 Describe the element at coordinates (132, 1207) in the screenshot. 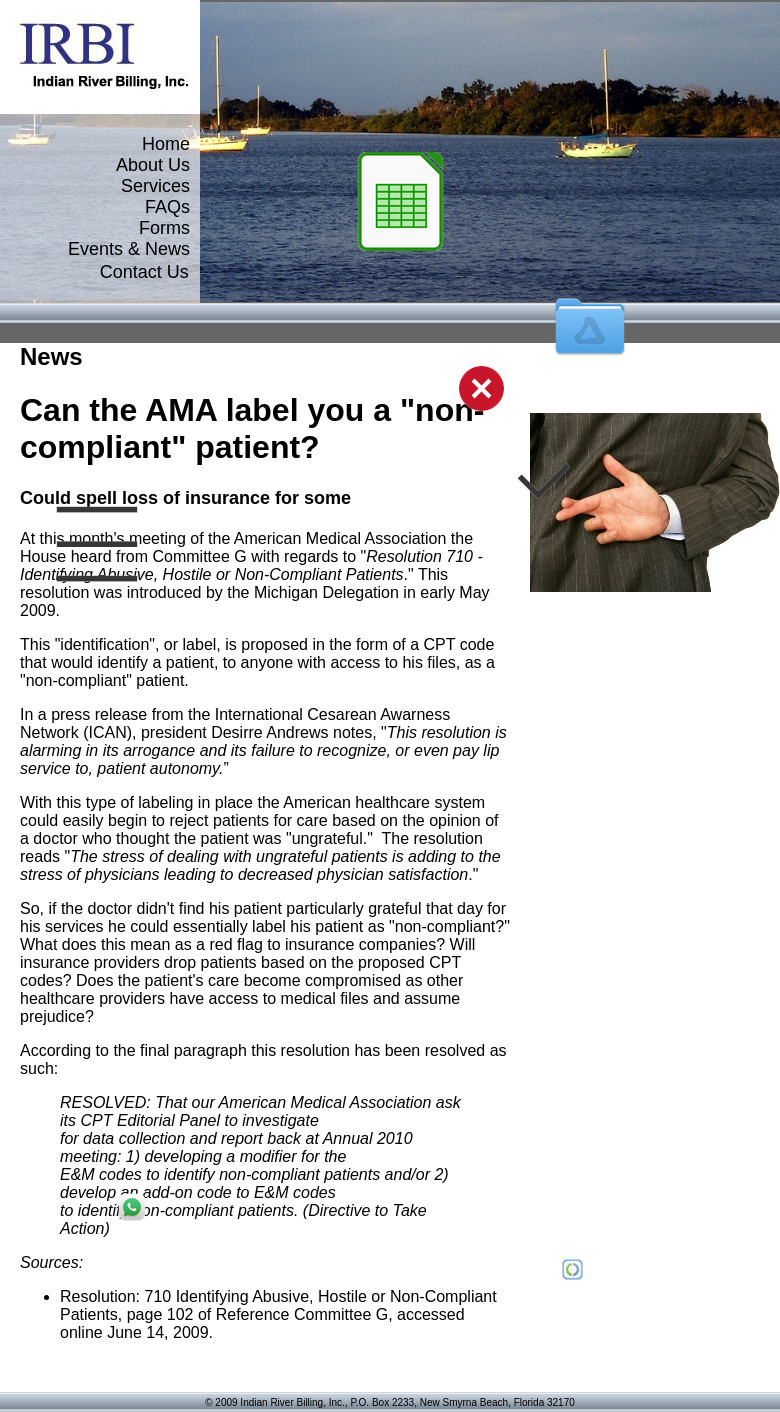

I see `open whatsapp messaging app` at that location.